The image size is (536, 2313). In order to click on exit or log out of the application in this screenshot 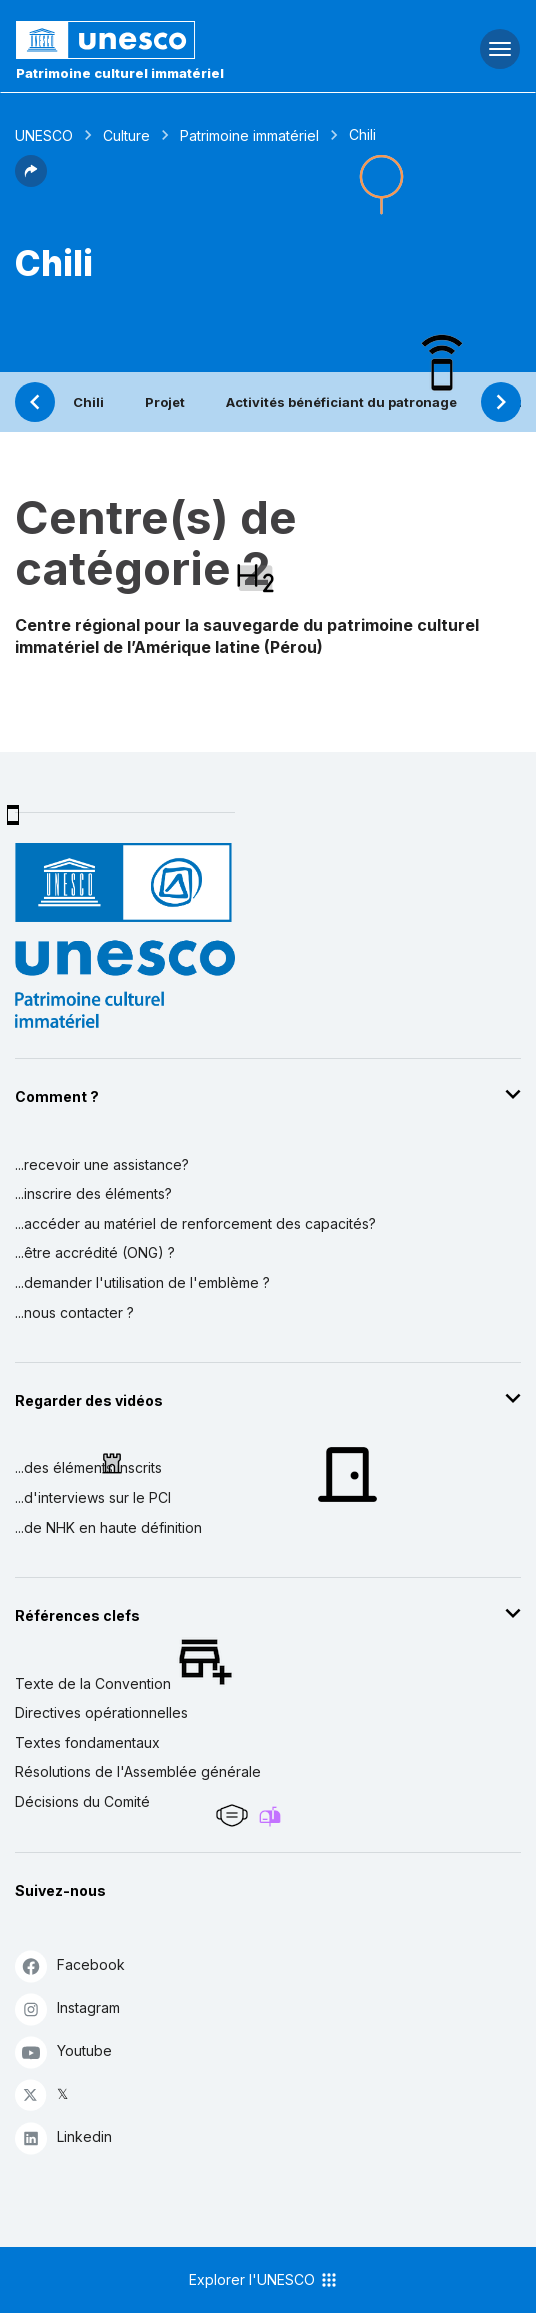, I will do `click(347, 1474)`.